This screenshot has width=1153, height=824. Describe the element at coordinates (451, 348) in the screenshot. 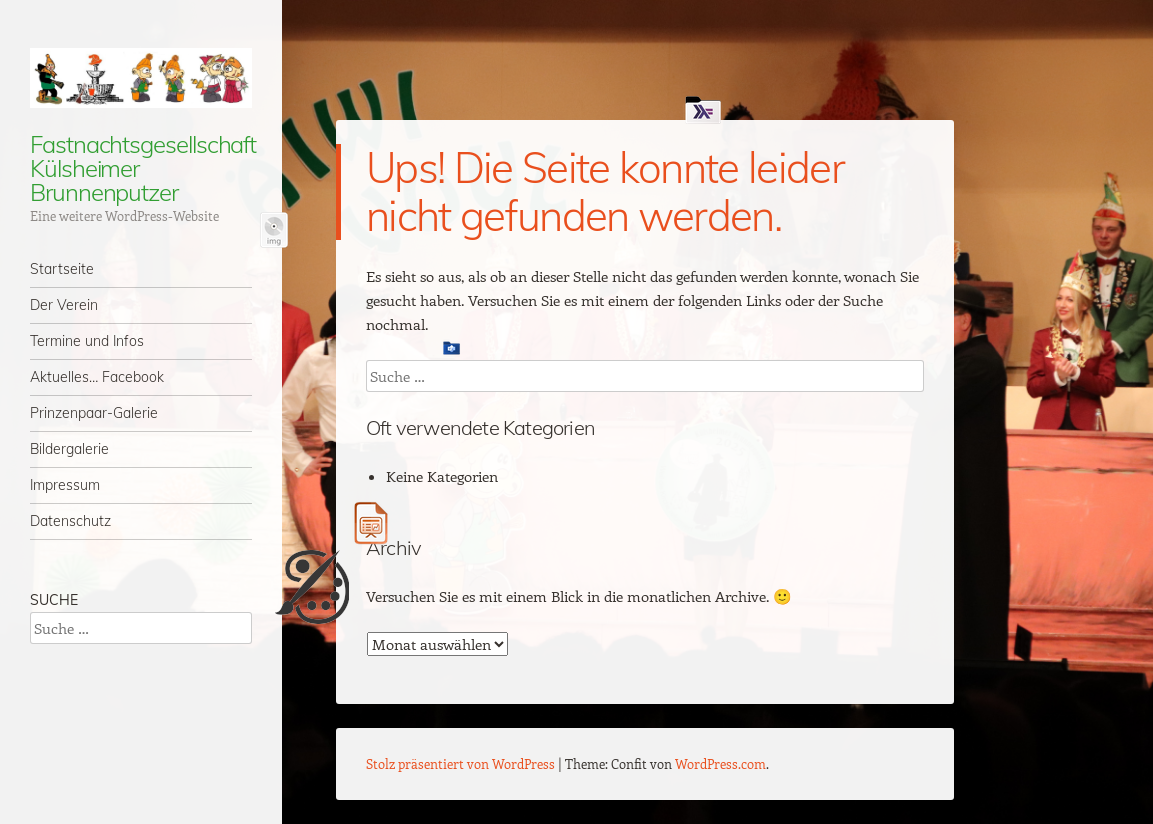

I see `open folder containing microsoft visio files` at that location.